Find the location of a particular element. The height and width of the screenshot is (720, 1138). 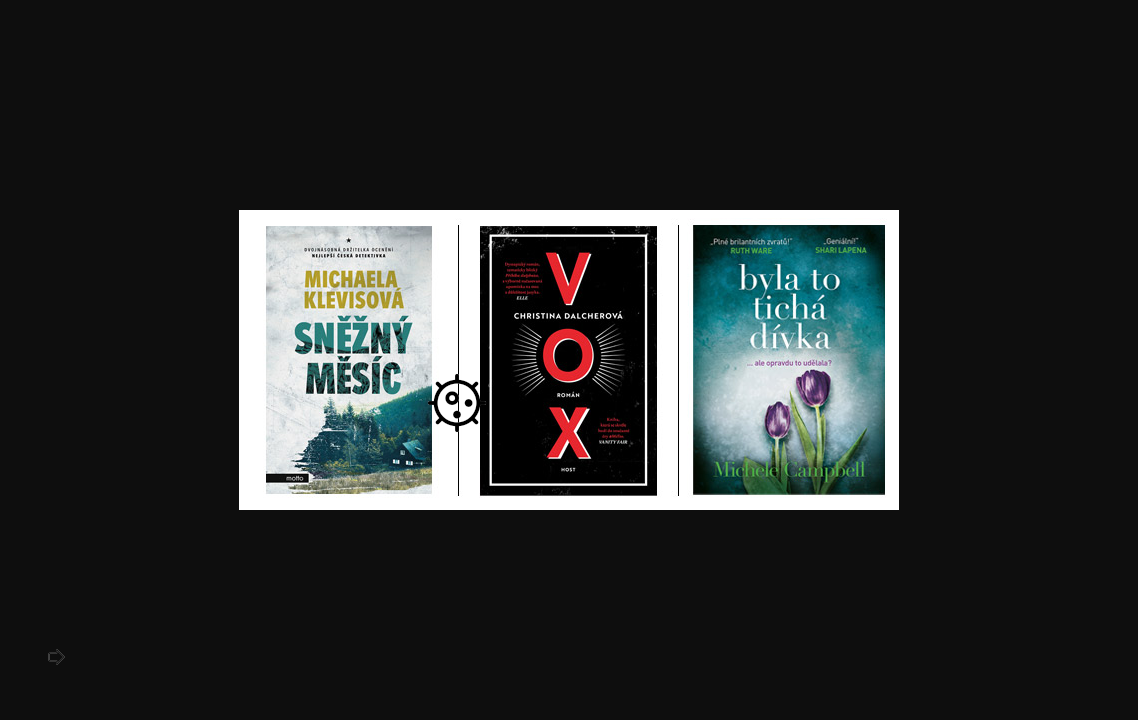

indicates virus or malware detected is located at coordinates (457, 403).